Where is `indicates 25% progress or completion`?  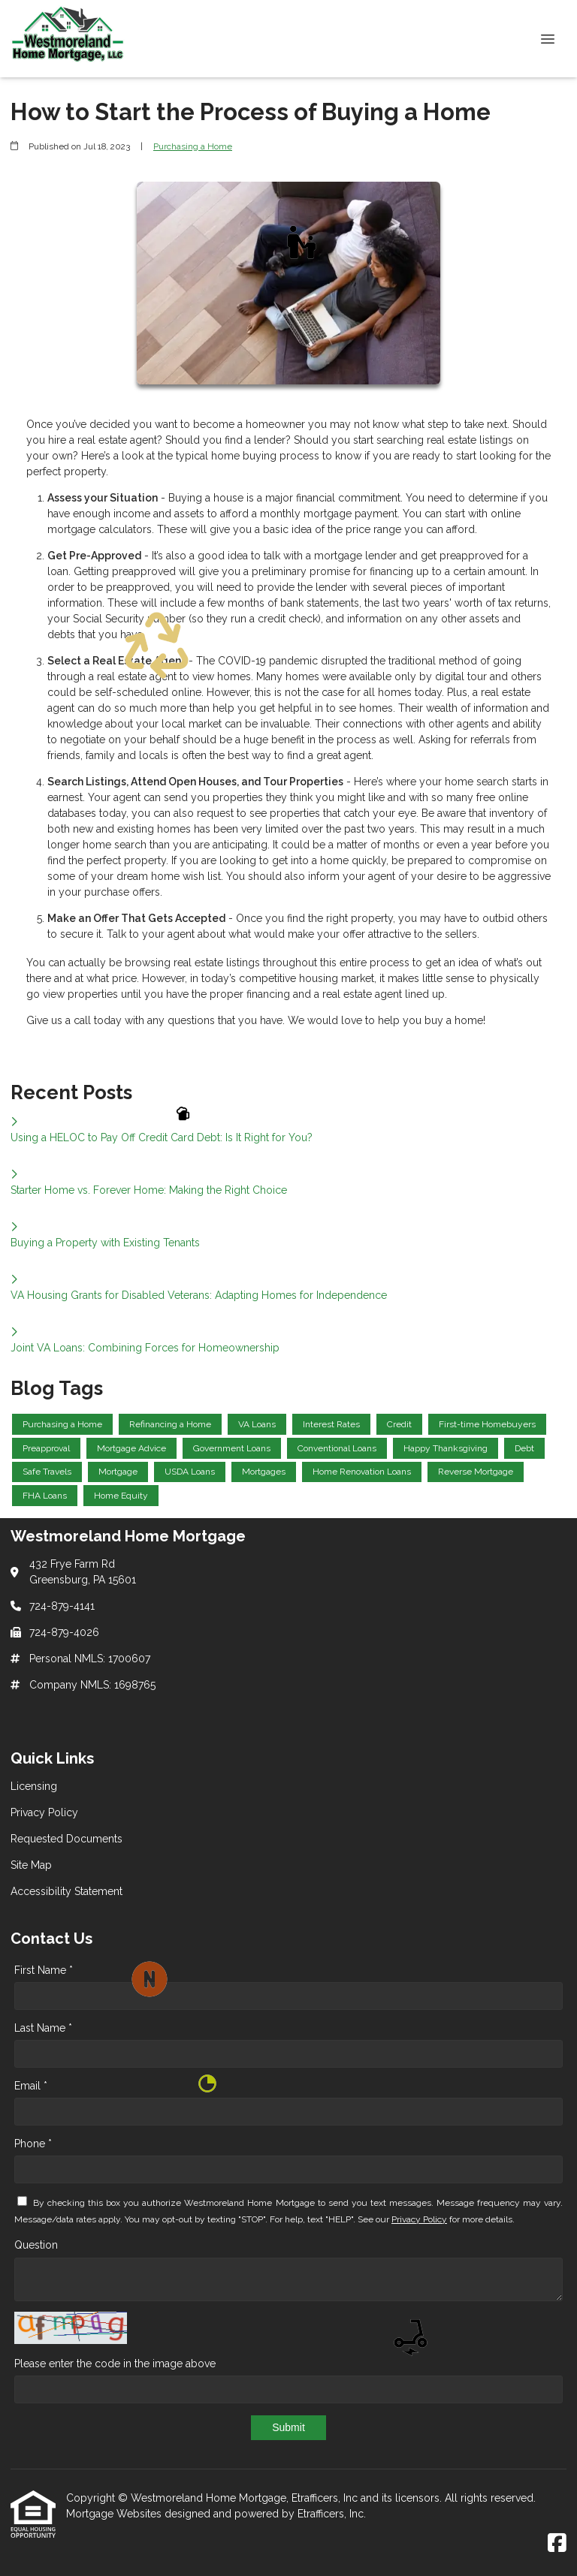 indicates 25% progress or completion is located at coordinates (207, 2083).